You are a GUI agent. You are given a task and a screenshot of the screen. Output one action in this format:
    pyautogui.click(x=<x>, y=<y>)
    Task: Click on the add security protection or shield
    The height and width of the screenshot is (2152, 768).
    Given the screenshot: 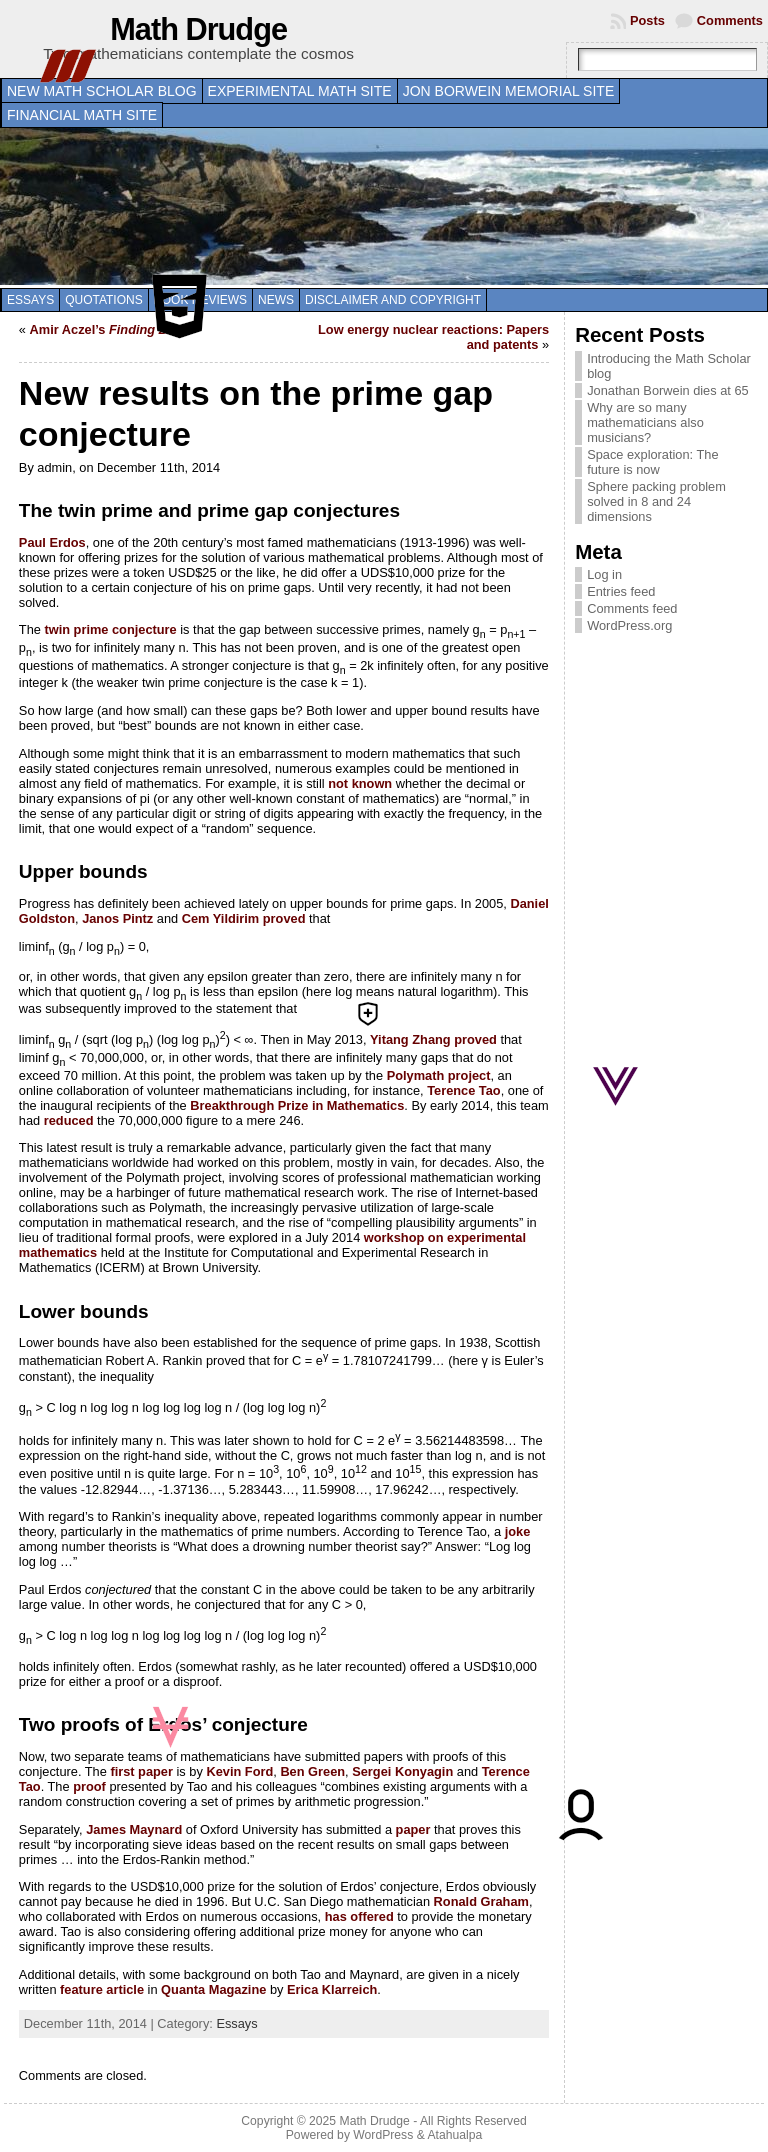 What is the action you would take?
    pyautogui.click(x=368, y=1014)
    